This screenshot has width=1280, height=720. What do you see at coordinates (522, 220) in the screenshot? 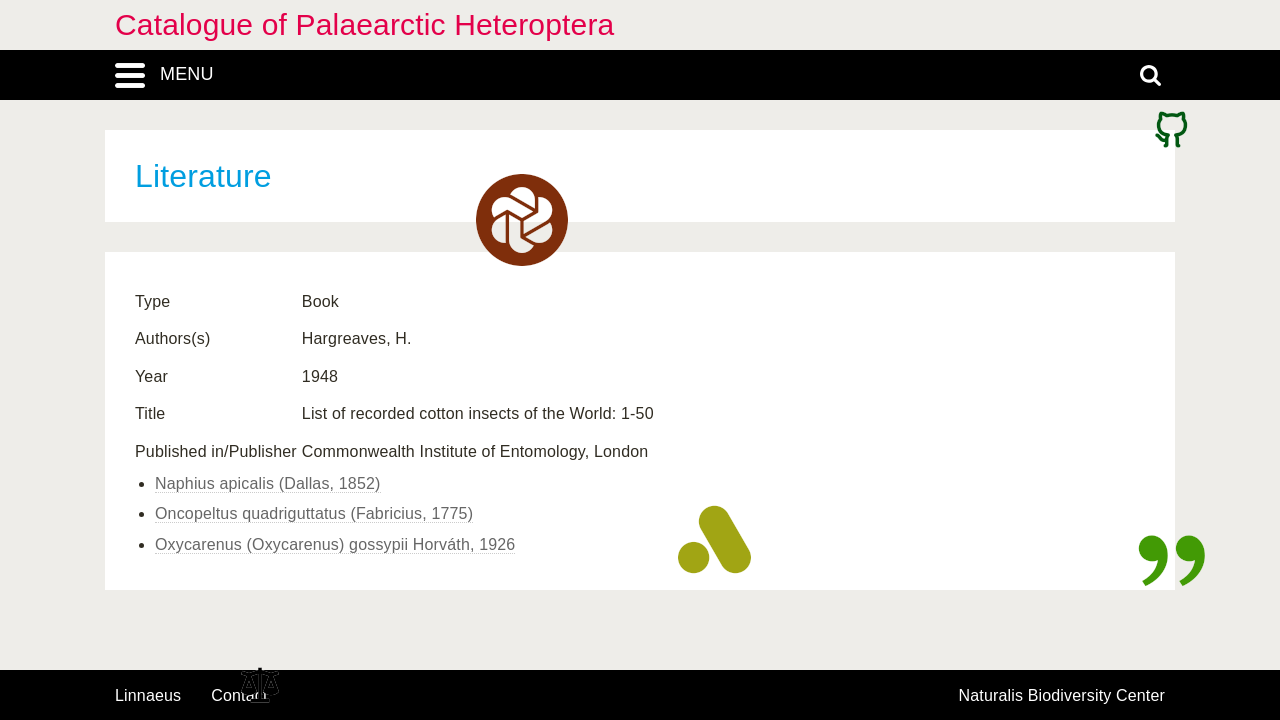
I see `chromatic logo` at bounding box center [522, 220].